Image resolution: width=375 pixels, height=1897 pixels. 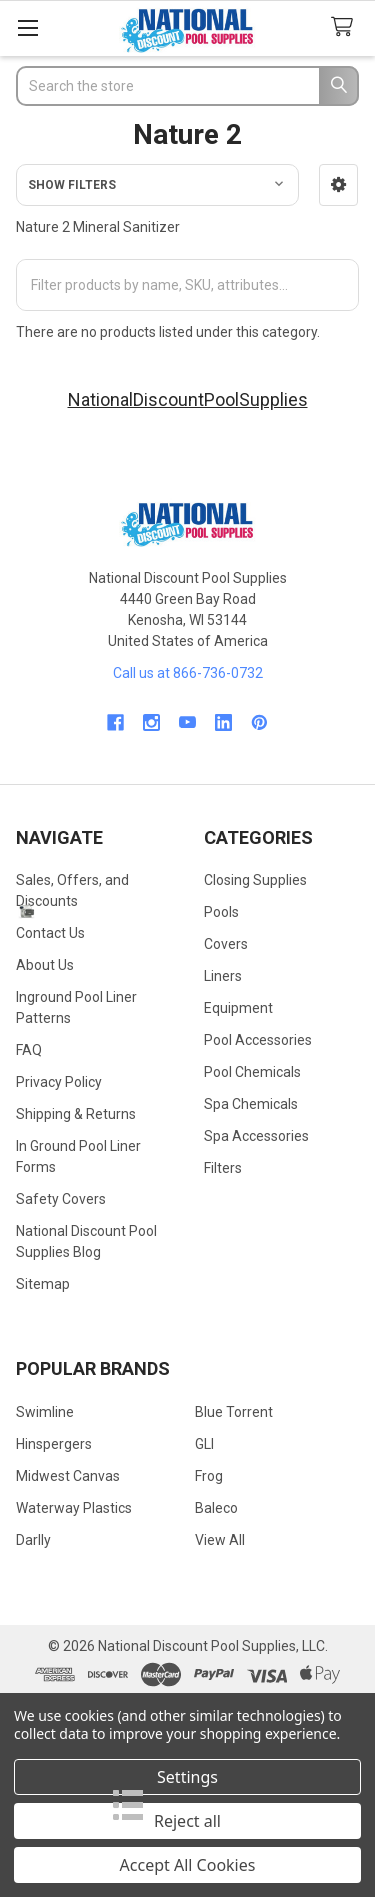 I want to click on access video camera device settings, so click(x=26, y=911).